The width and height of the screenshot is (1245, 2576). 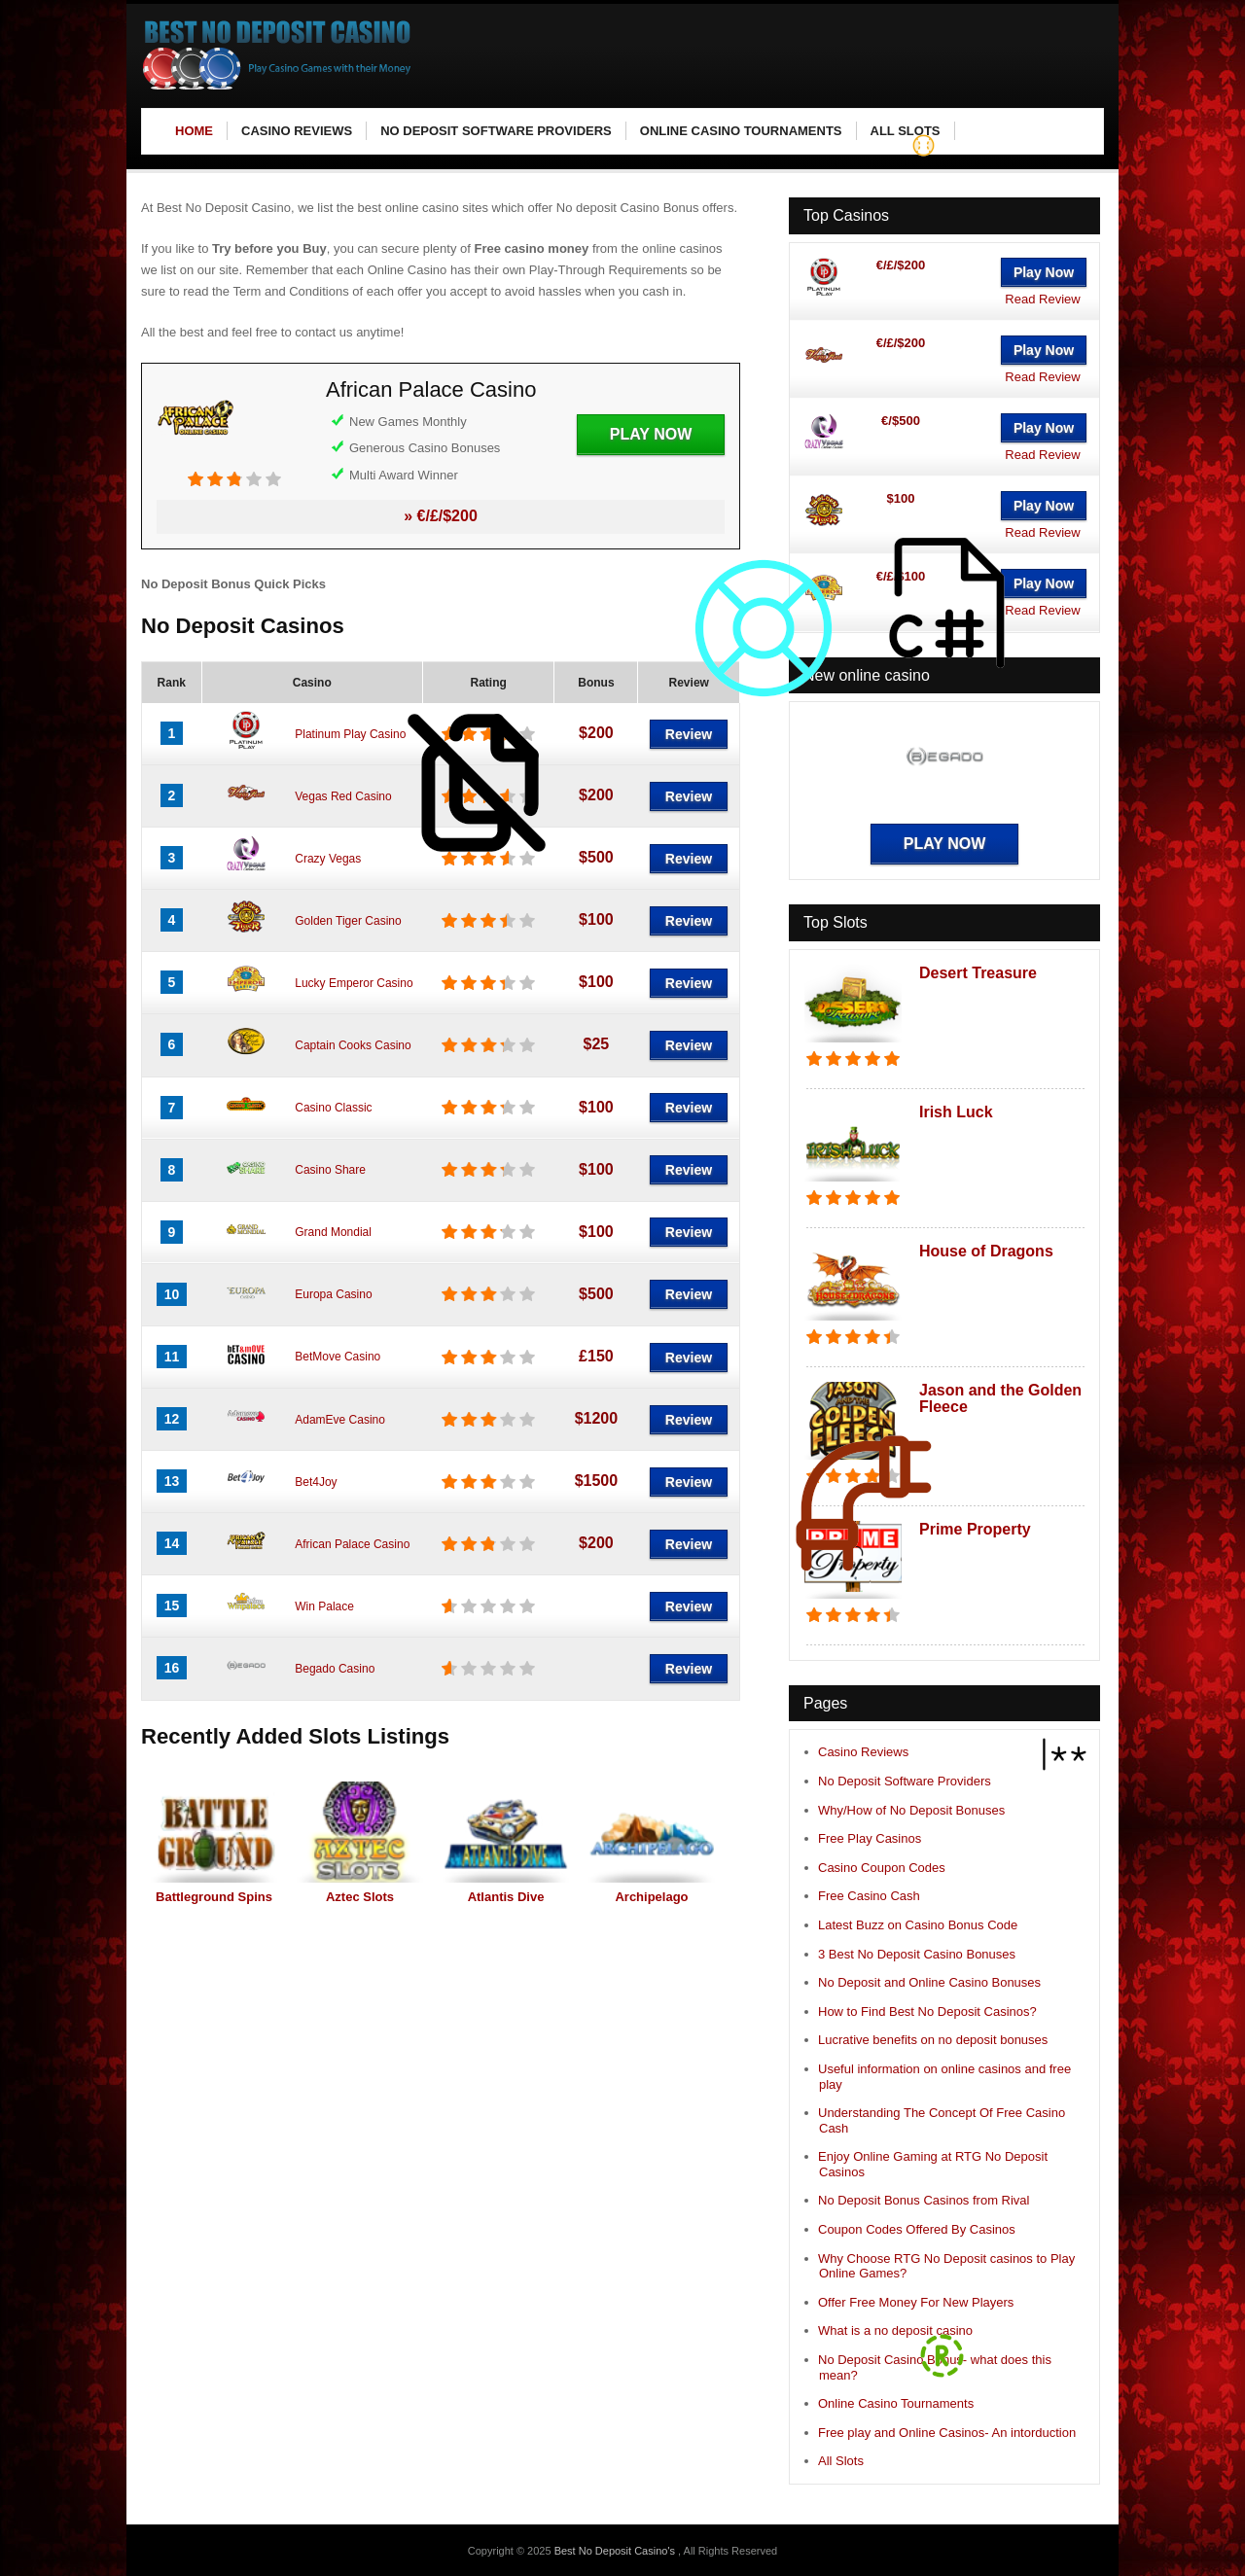 What do you see at coordinates (942, 2355) in the screenshot?
I see `indicates registered trademark symbol` at bounding box center [942, 2355].